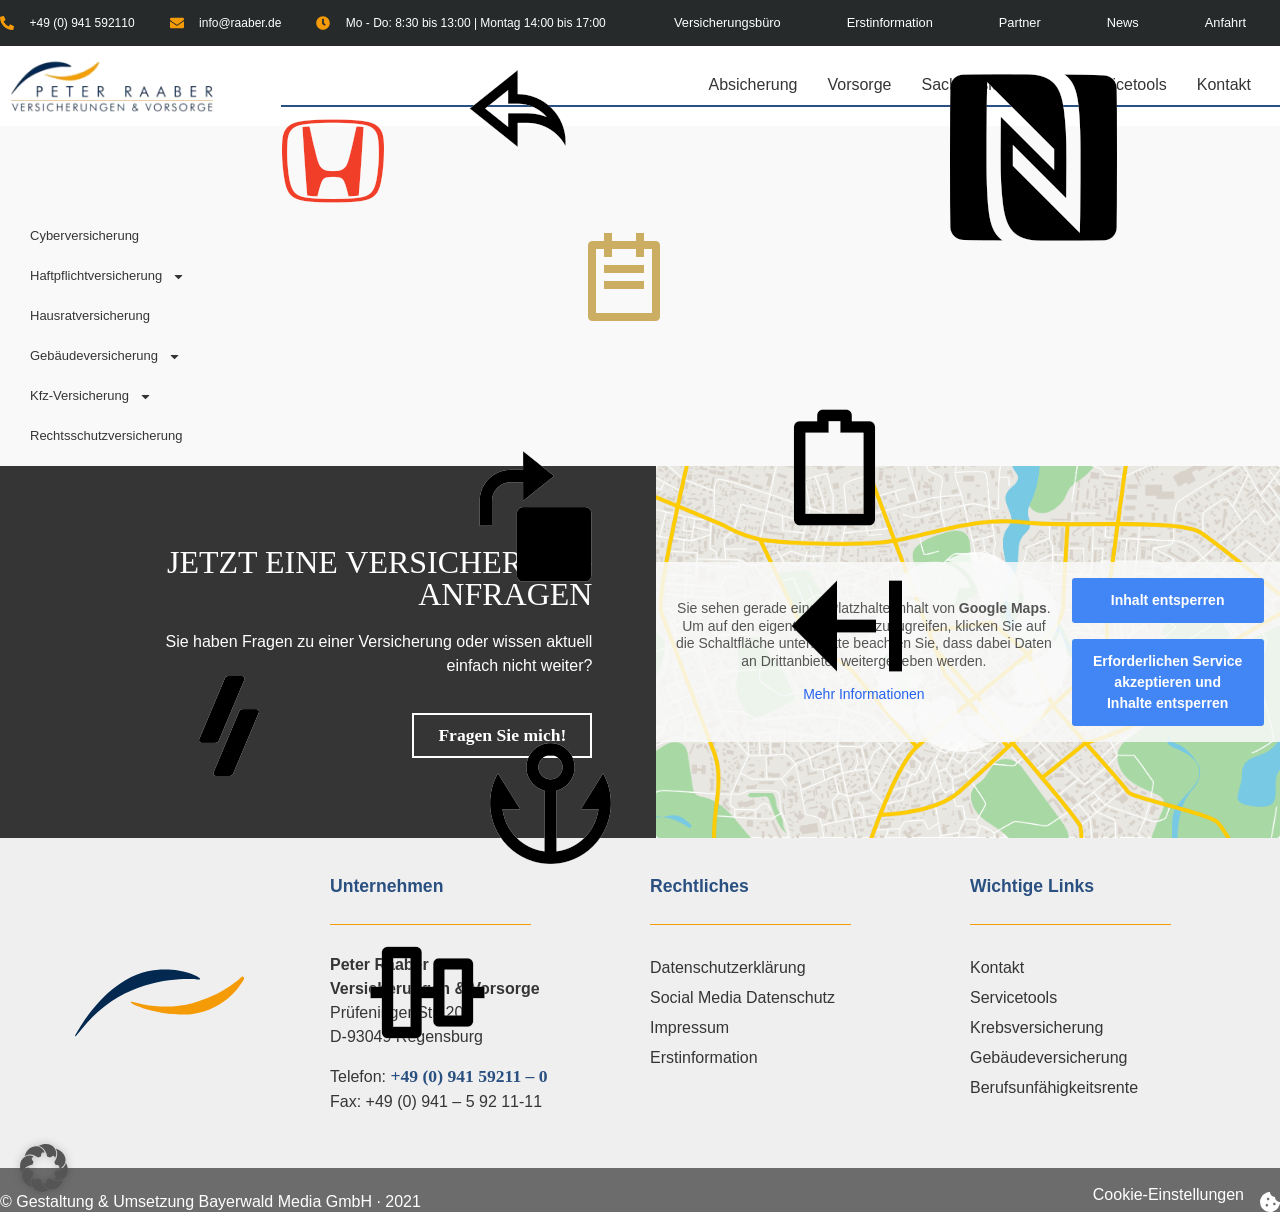  What do you see at coordinates (624, 281) in the screenshot?
I see `view your to-do list` at bounding box center [624, 281].